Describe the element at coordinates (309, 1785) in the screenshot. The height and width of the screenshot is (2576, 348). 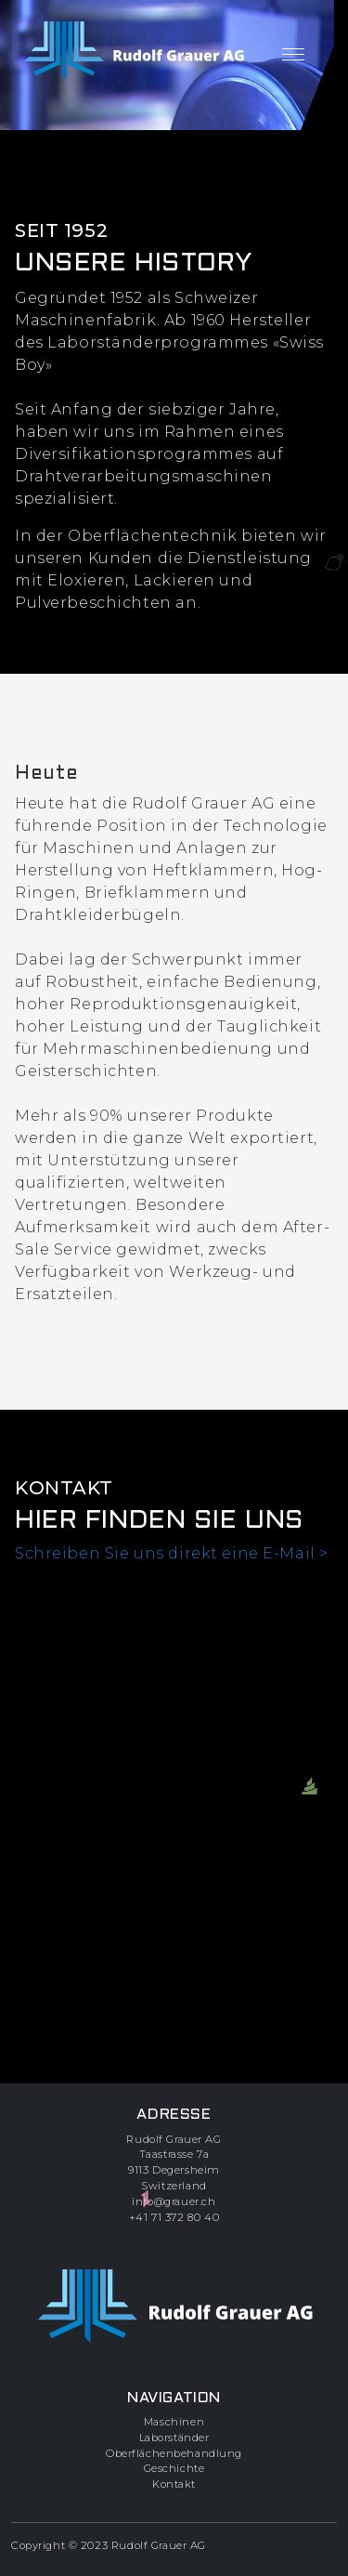
I see `babelio logo - link to book cataloging and social reading platform` at that location.